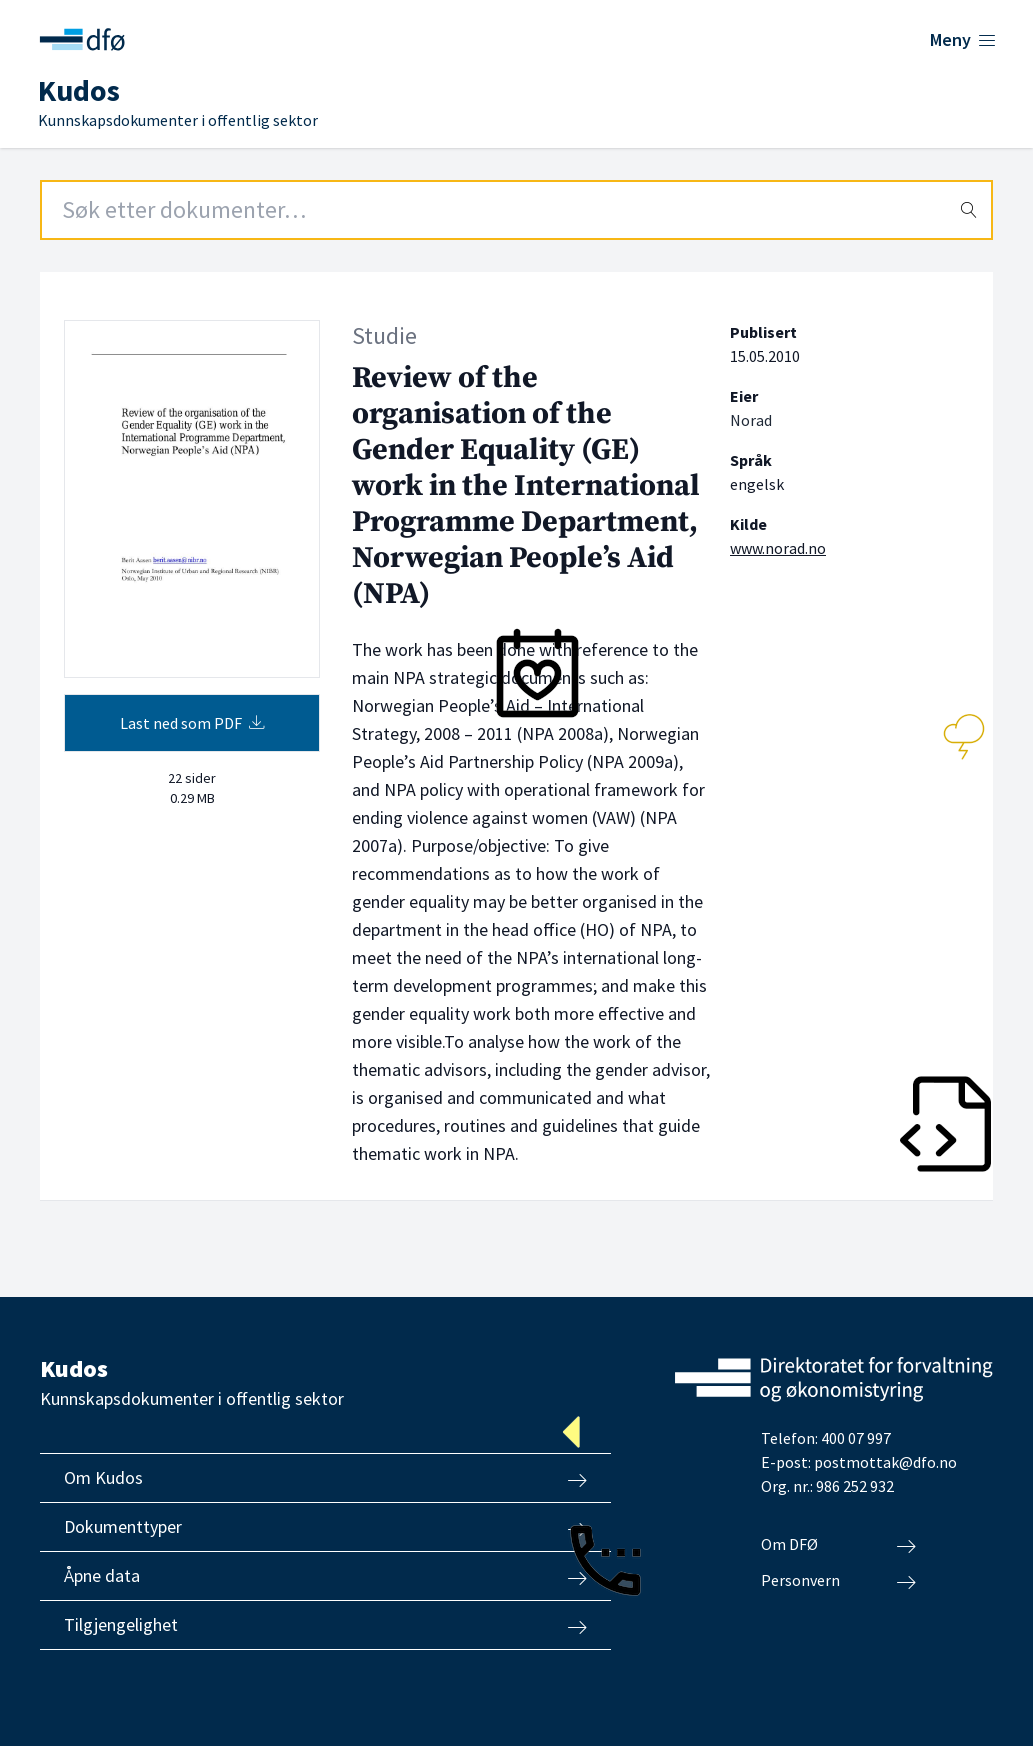  What do you see at coordinates (571, 1432) in the screenshot?
I see `navigate back to the previous screen` at bounding box center [571, 1432].